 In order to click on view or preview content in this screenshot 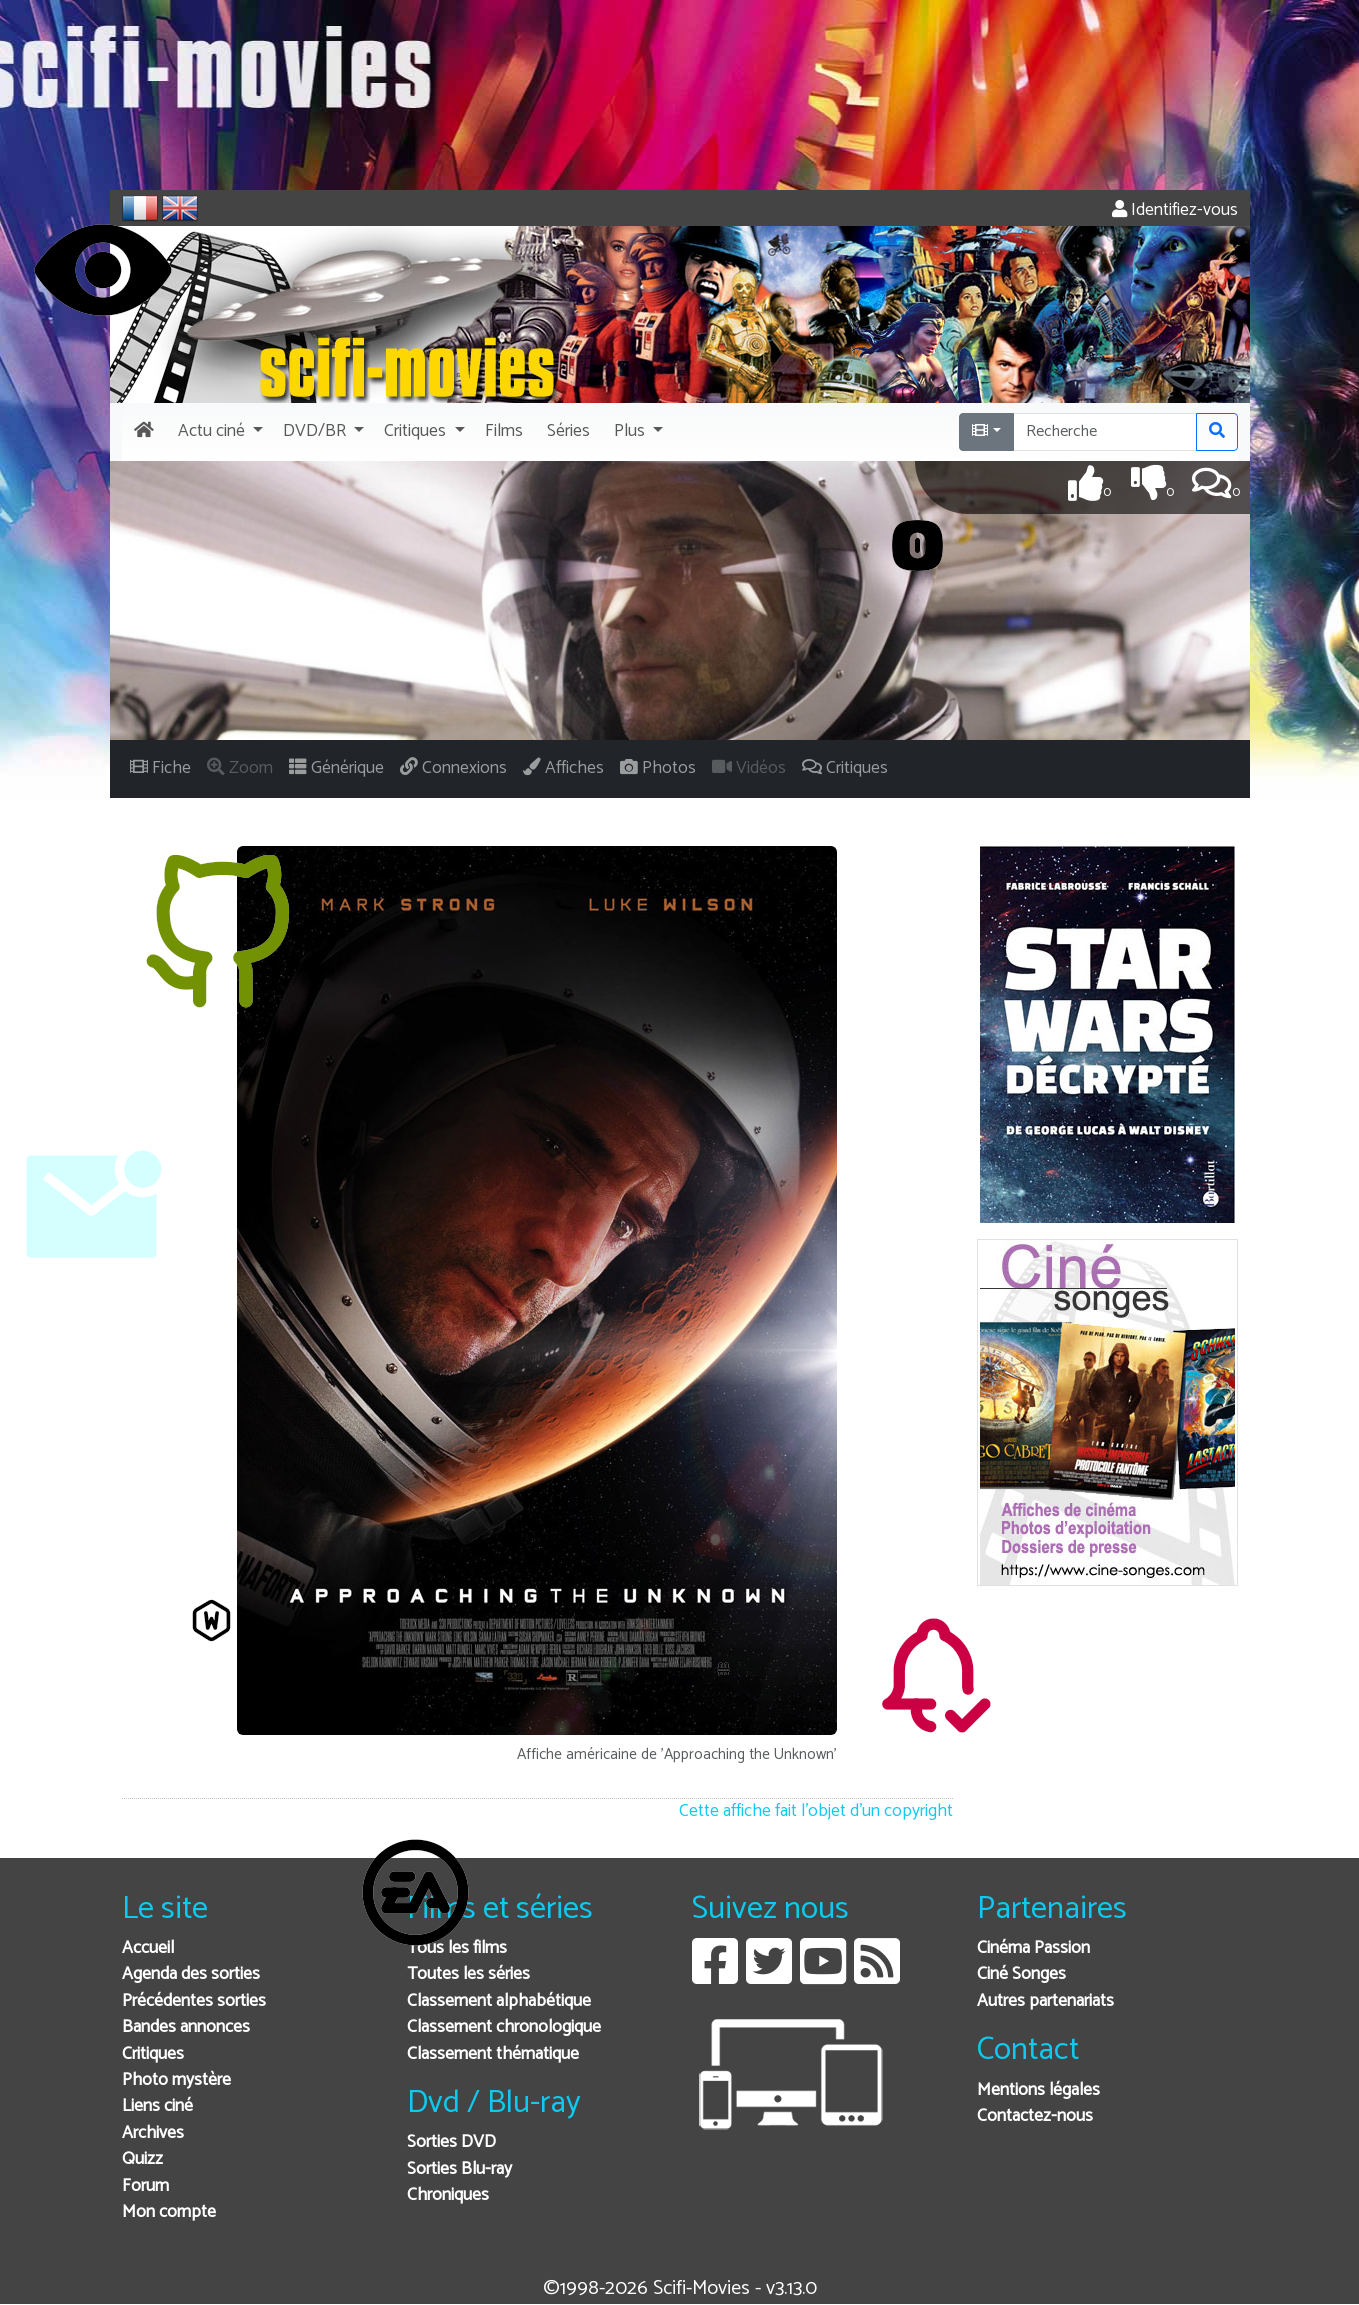, I will do `click(103, 270)`.